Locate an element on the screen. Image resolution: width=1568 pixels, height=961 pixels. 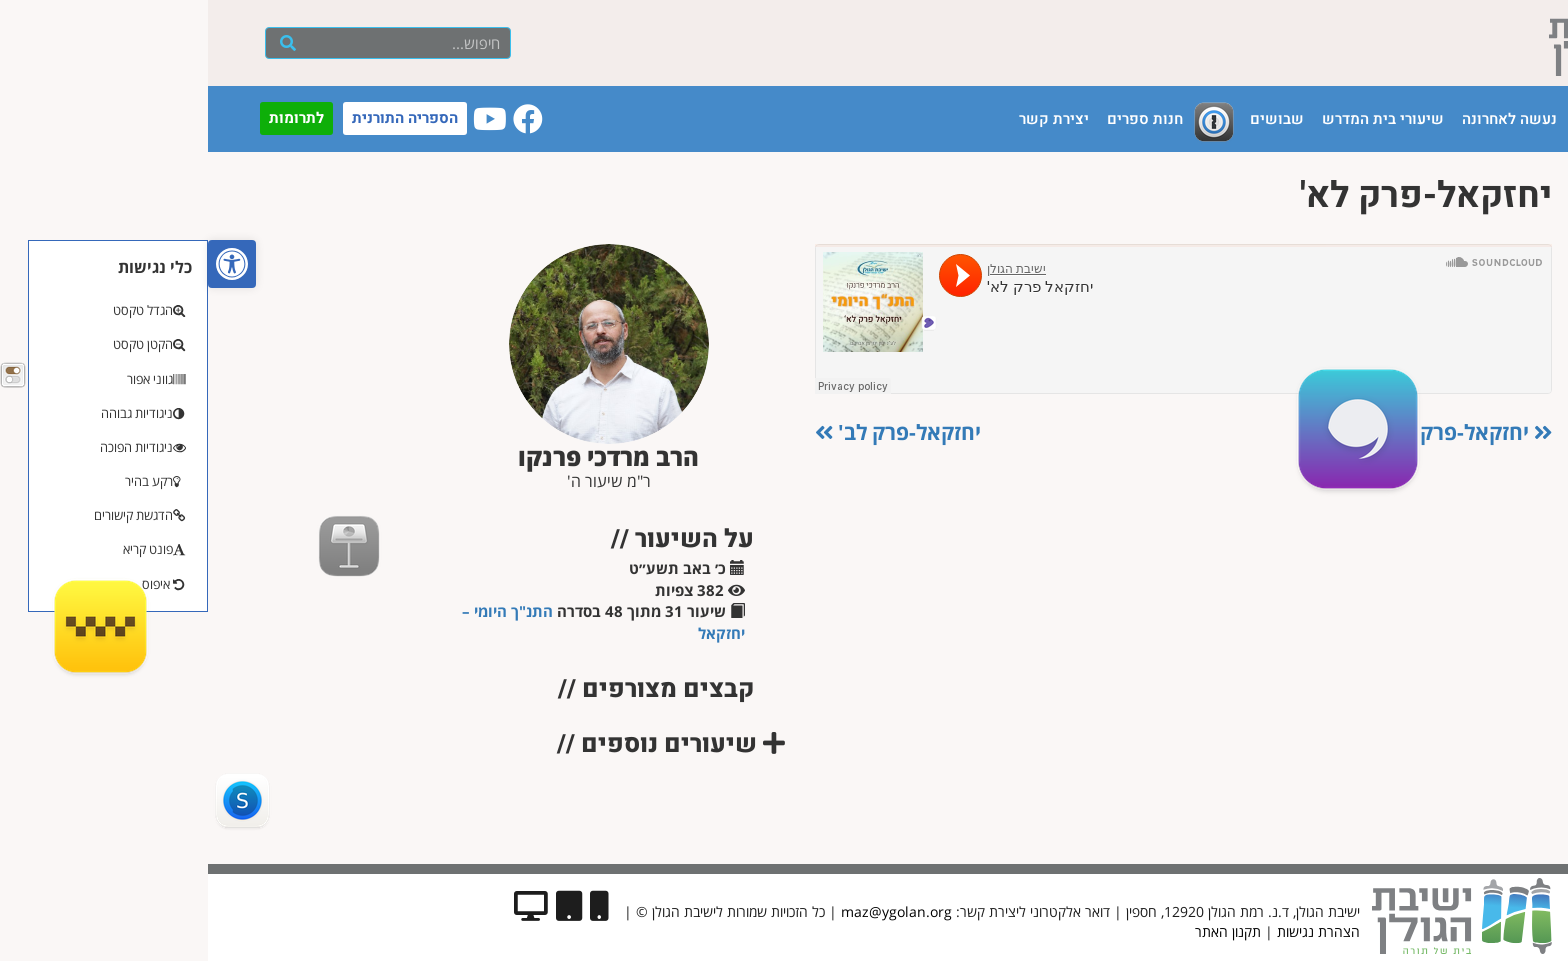
open akonadi personal information management app is located at coordinates (1358, 429).